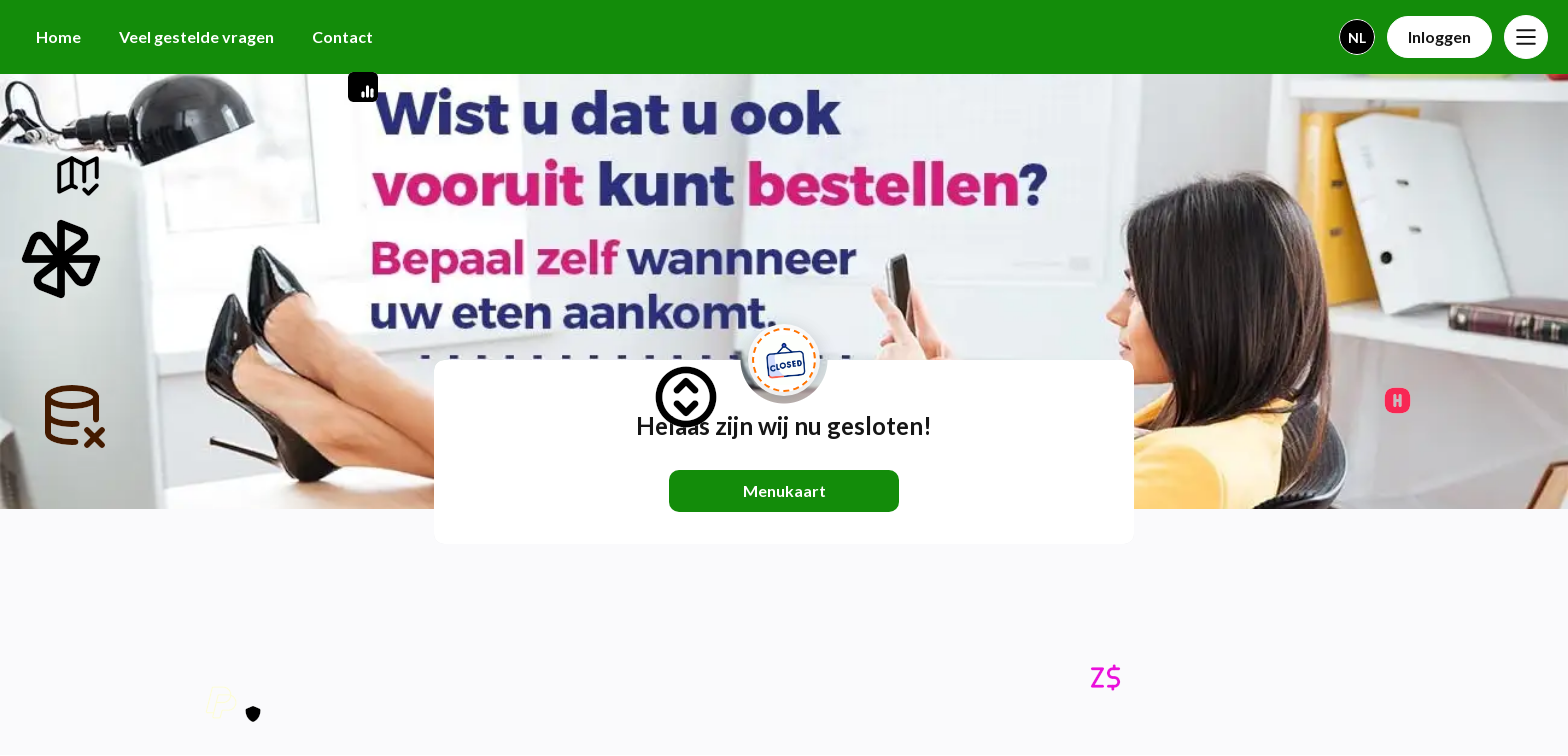 The height and width of the screenshot is (756, 1568). What do you see at coordinates (1397, 400) in the screenshot?
I see `access help or support section` at bounding box center [1397, 400].